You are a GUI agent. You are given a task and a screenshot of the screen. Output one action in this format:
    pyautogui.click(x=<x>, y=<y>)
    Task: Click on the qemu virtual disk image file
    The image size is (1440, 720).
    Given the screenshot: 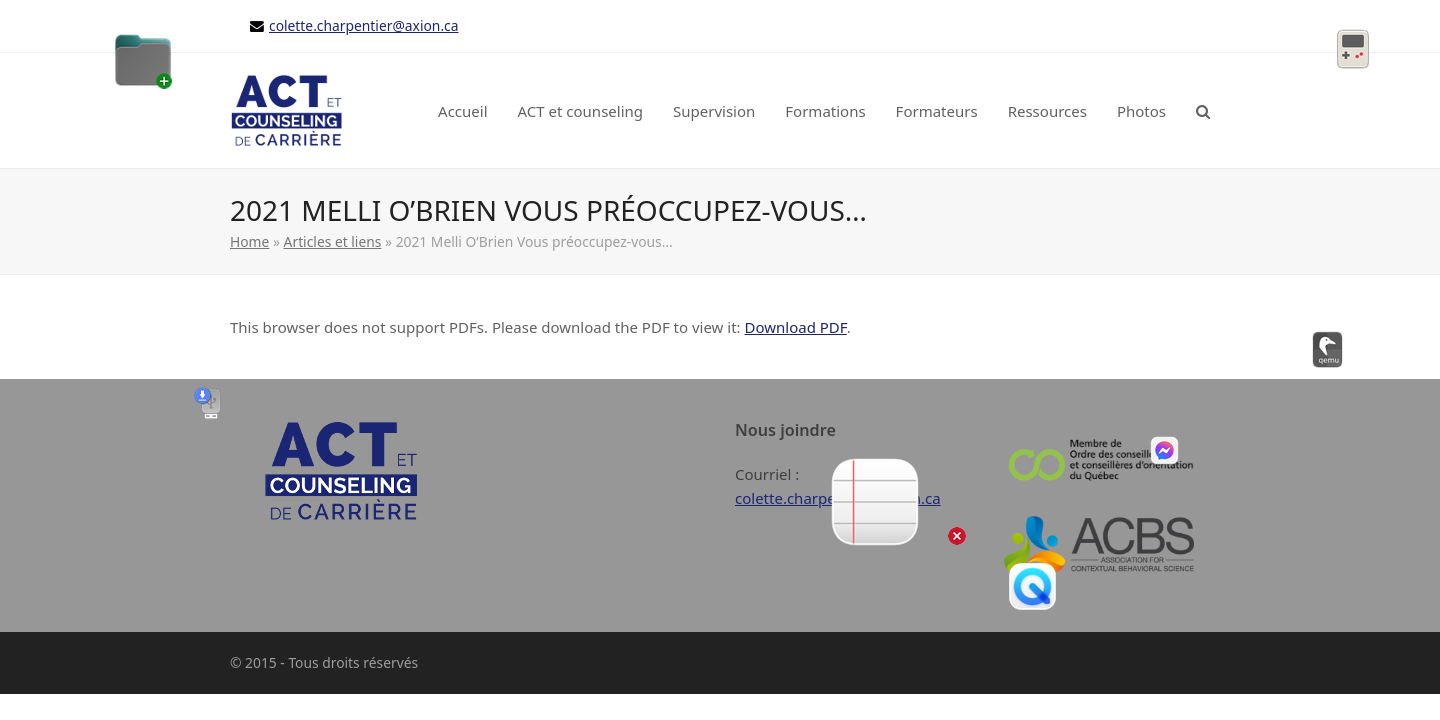 What is the action you would take?
    pyautogui.click(x=1327, y=349)
    